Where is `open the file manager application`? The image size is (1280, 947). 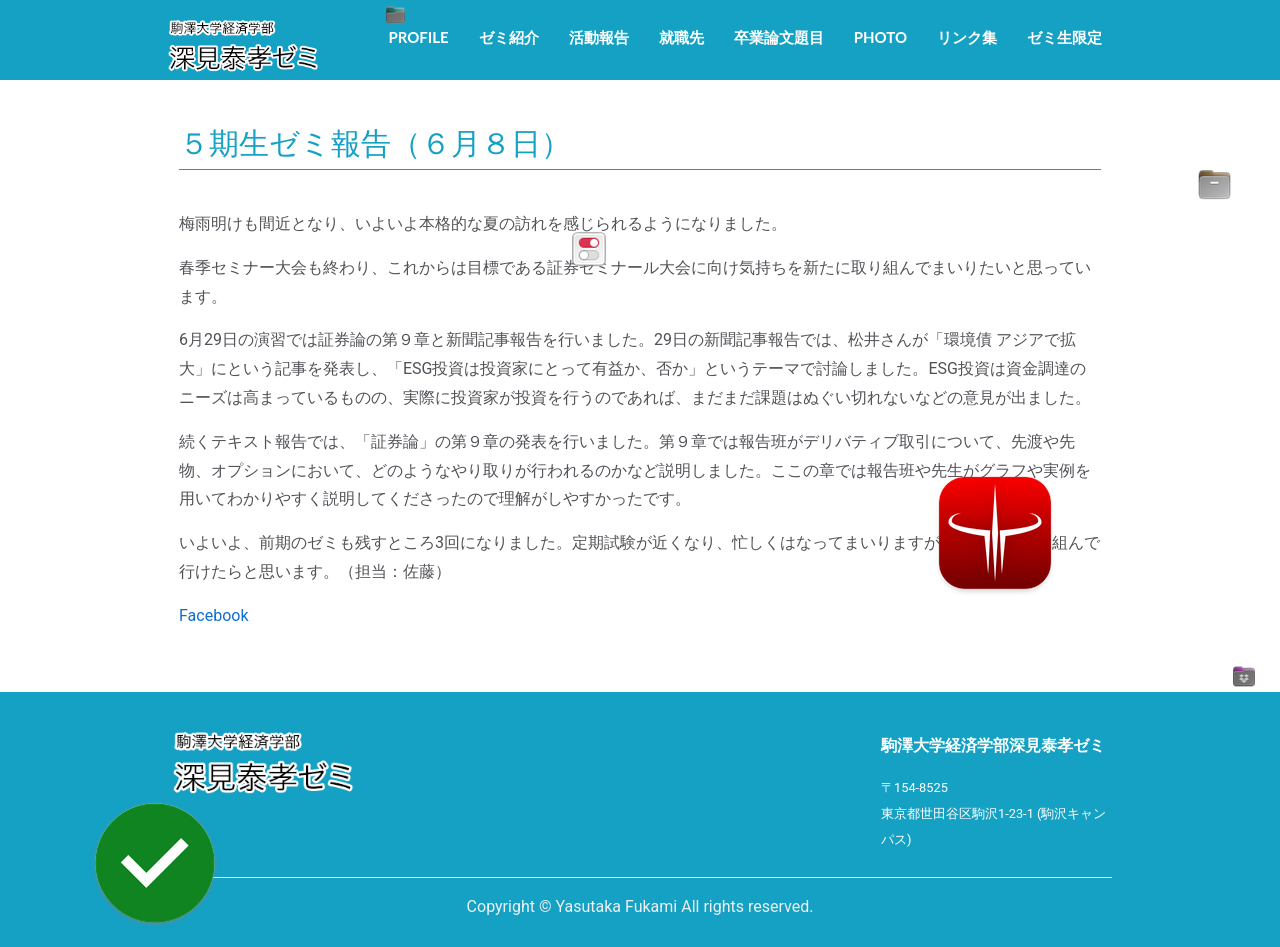 open the file manager application is located at coordinates (1214, 184).